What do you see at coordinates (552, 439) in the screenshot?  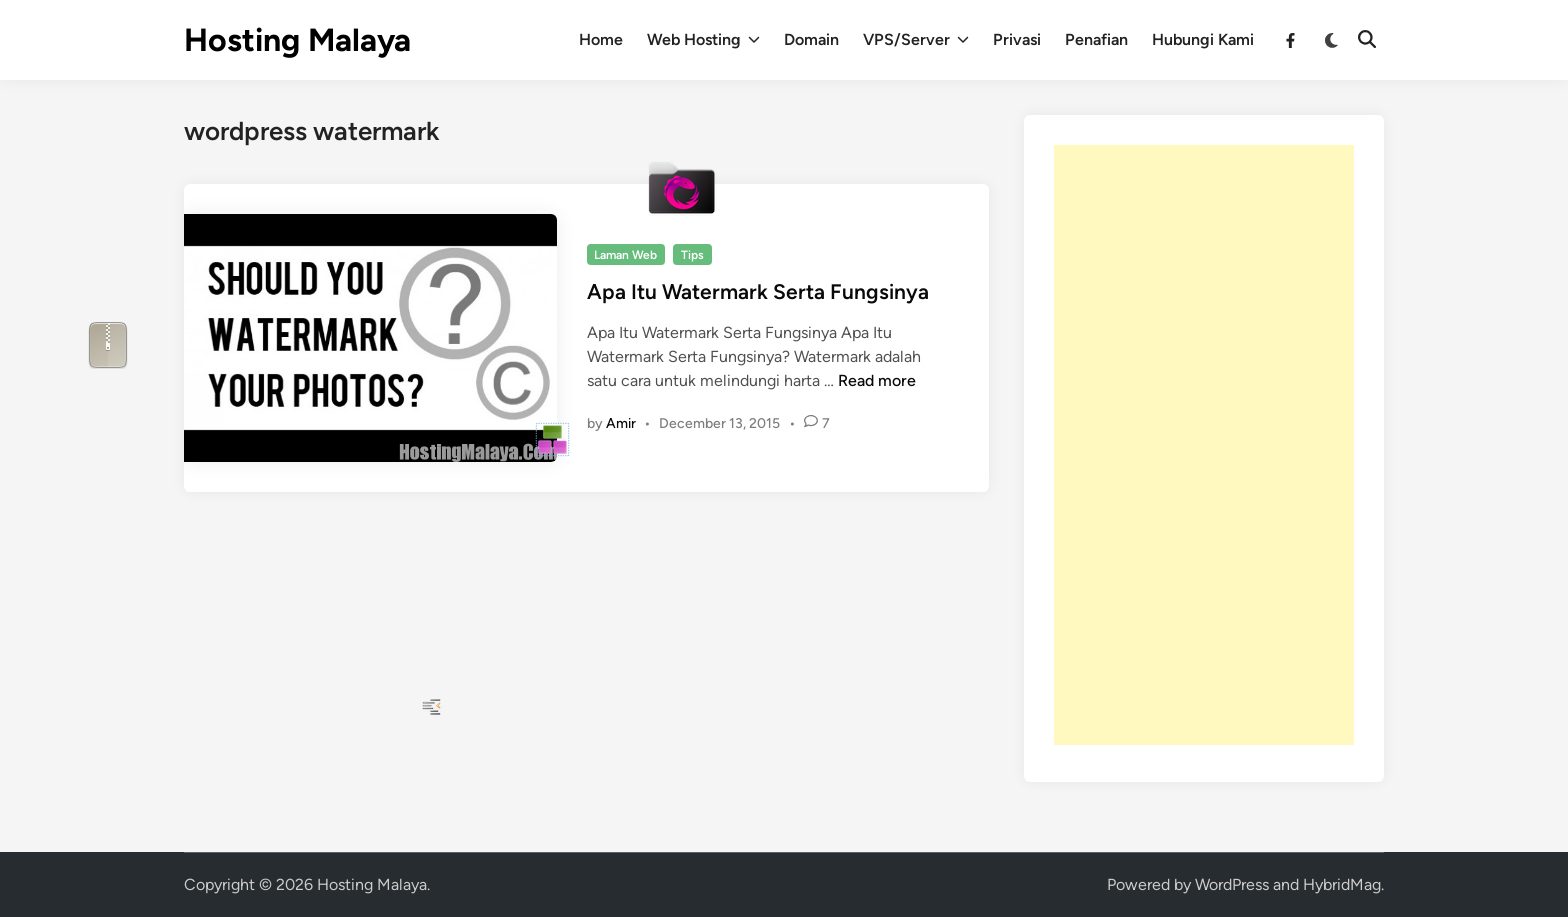 I see `select all items in the current view` at bounding box center [552, 439].